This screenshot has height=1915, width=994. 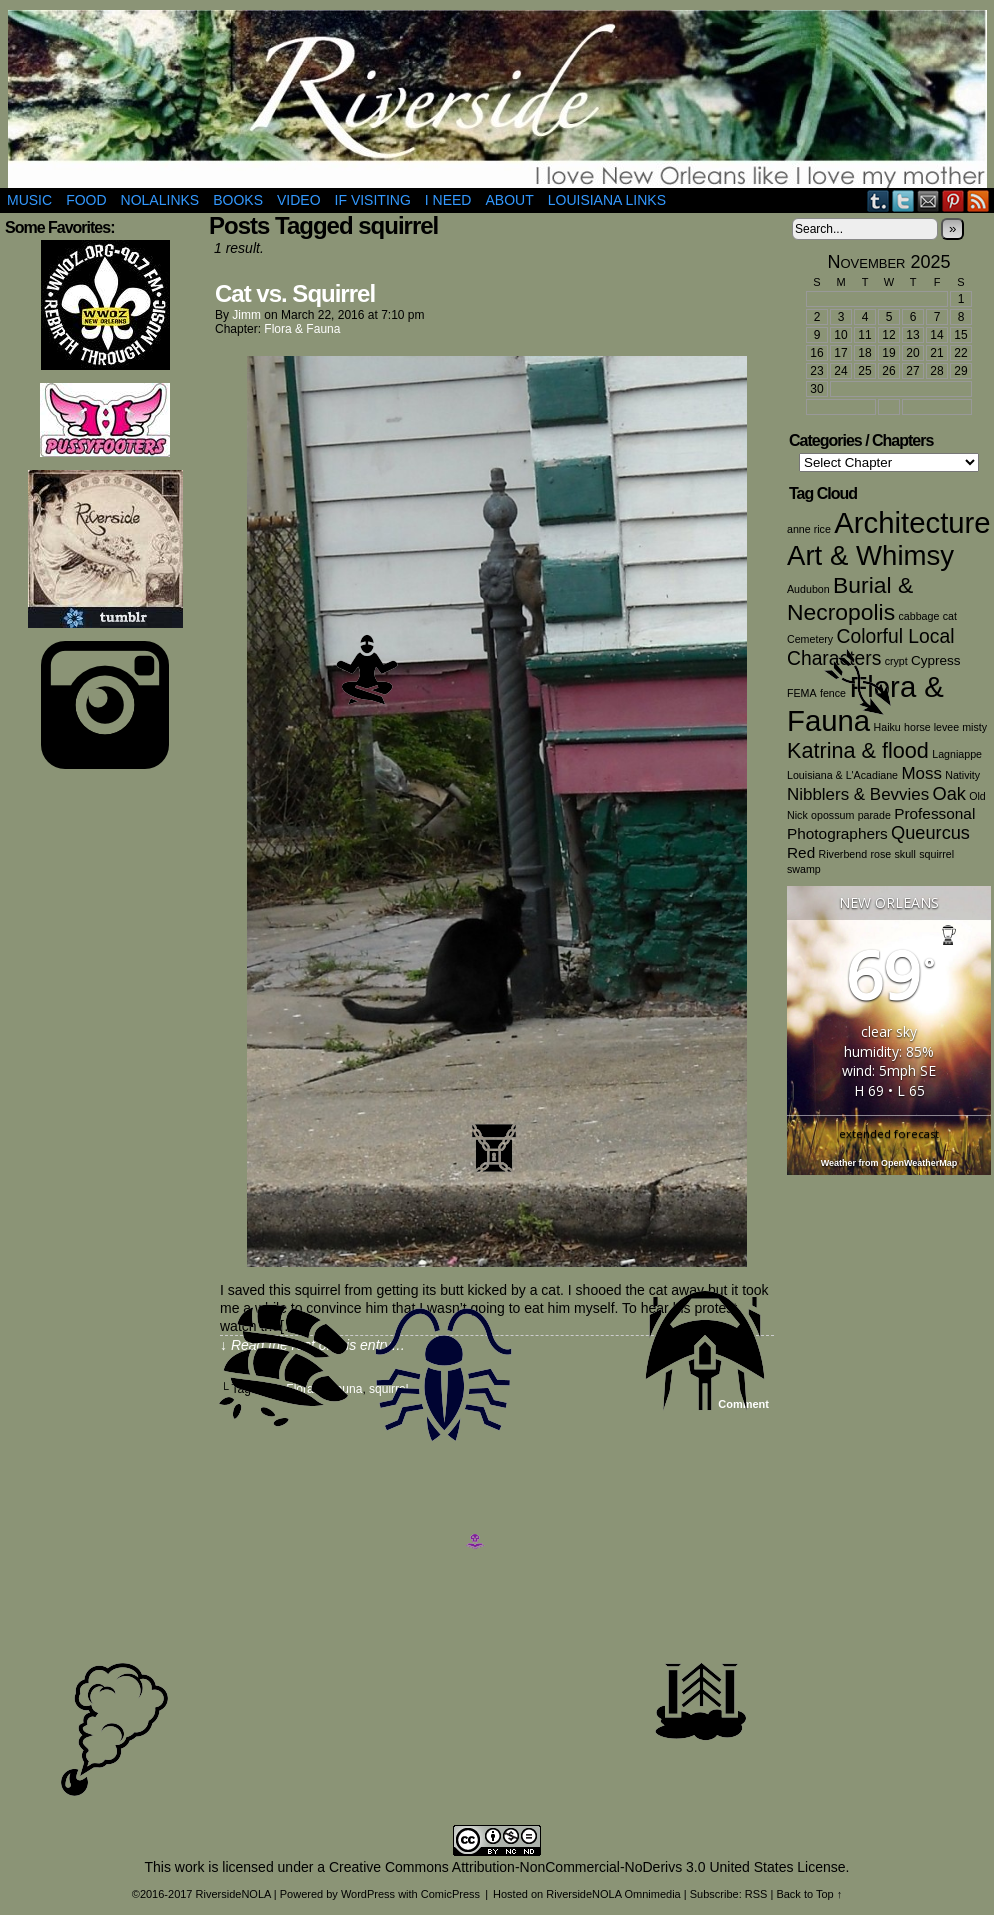 I want to click on access afterlife or celestial realm in game, so click(x=701, y=1701).